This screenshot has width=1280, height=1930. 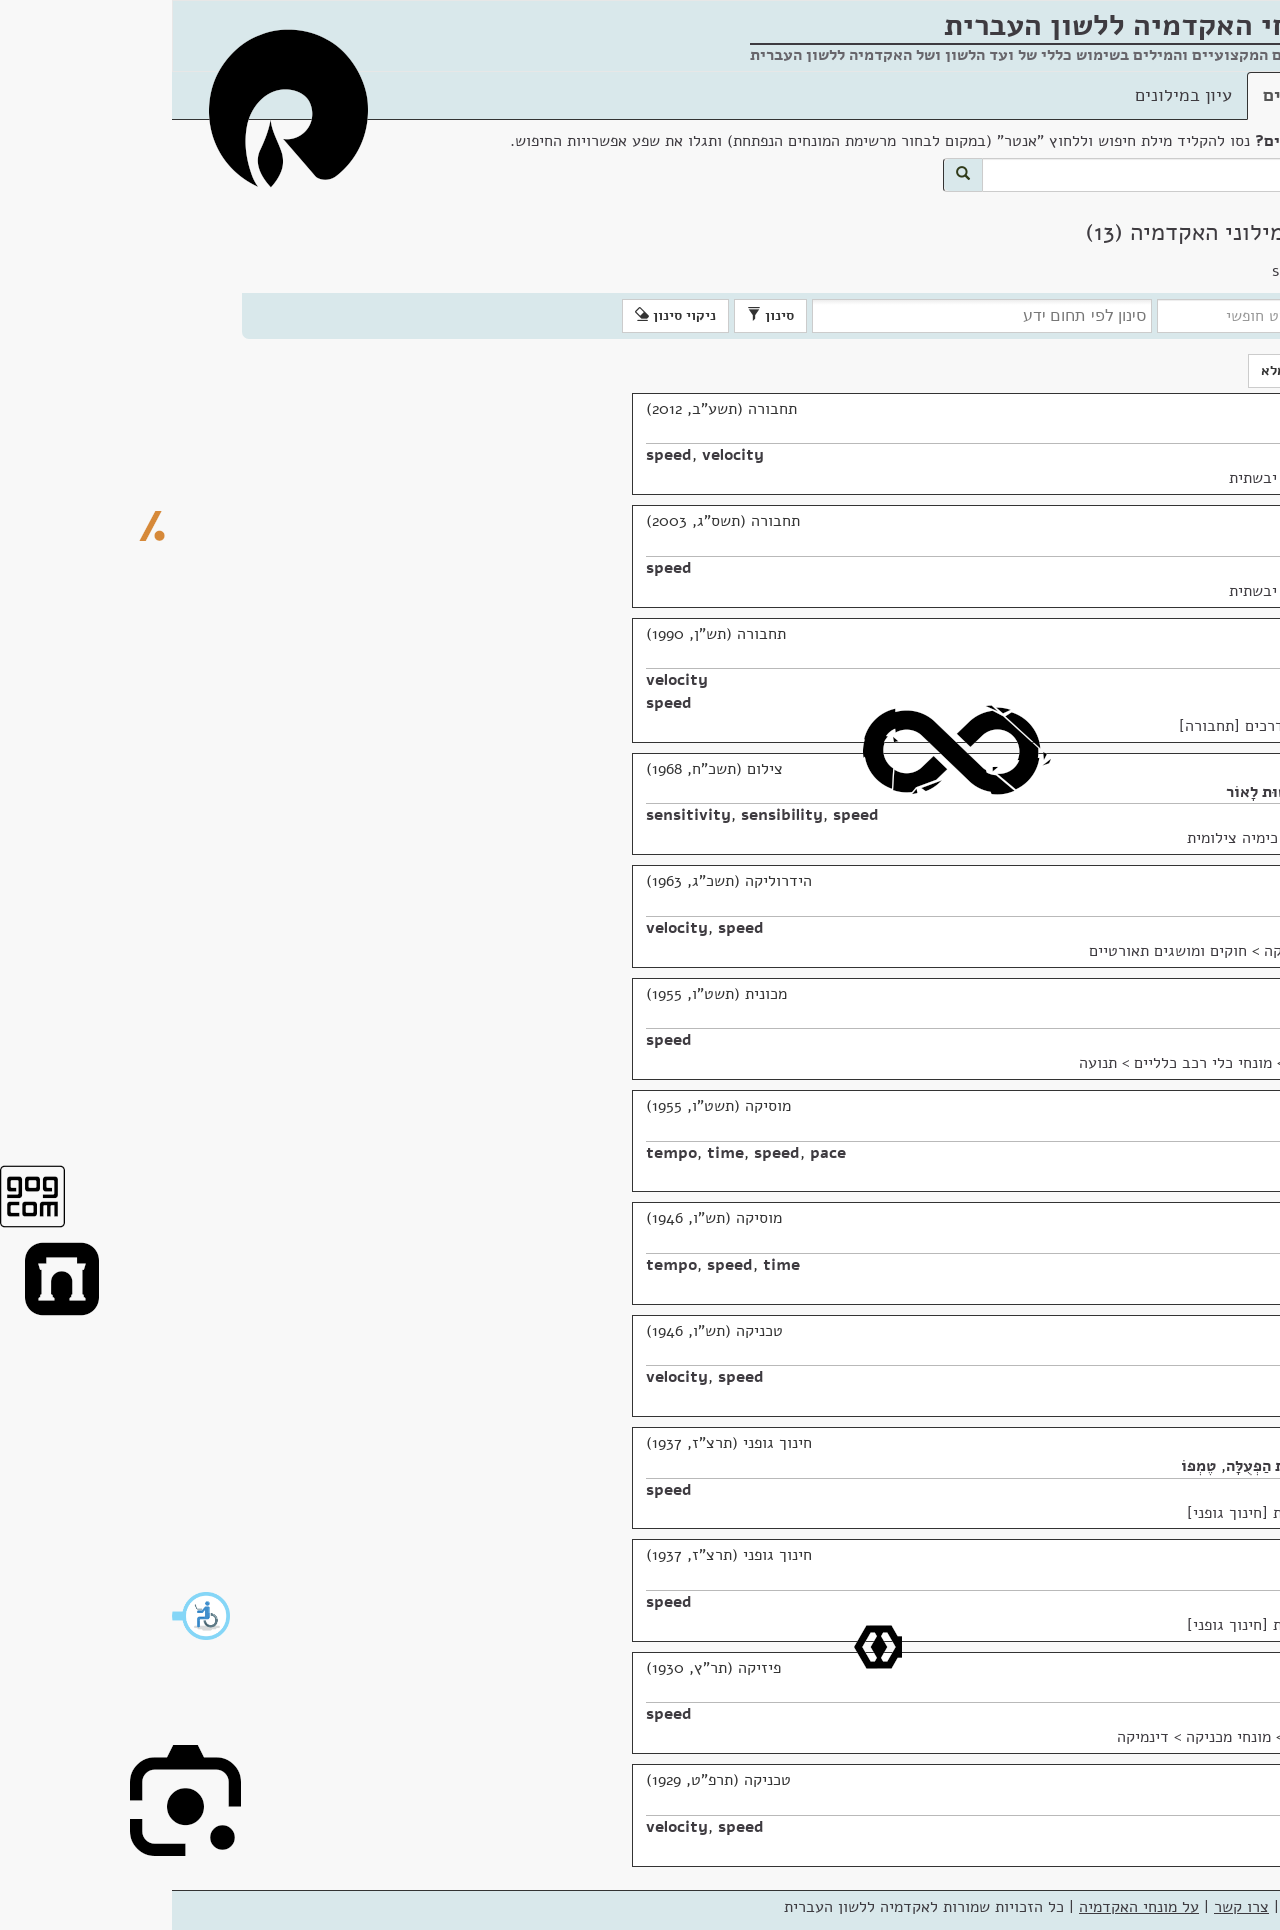 What do you see at coordinates (878, 1647) in the screenshot?
I see `keycloak identity and access management platform` at bounding box center [878, 1647].